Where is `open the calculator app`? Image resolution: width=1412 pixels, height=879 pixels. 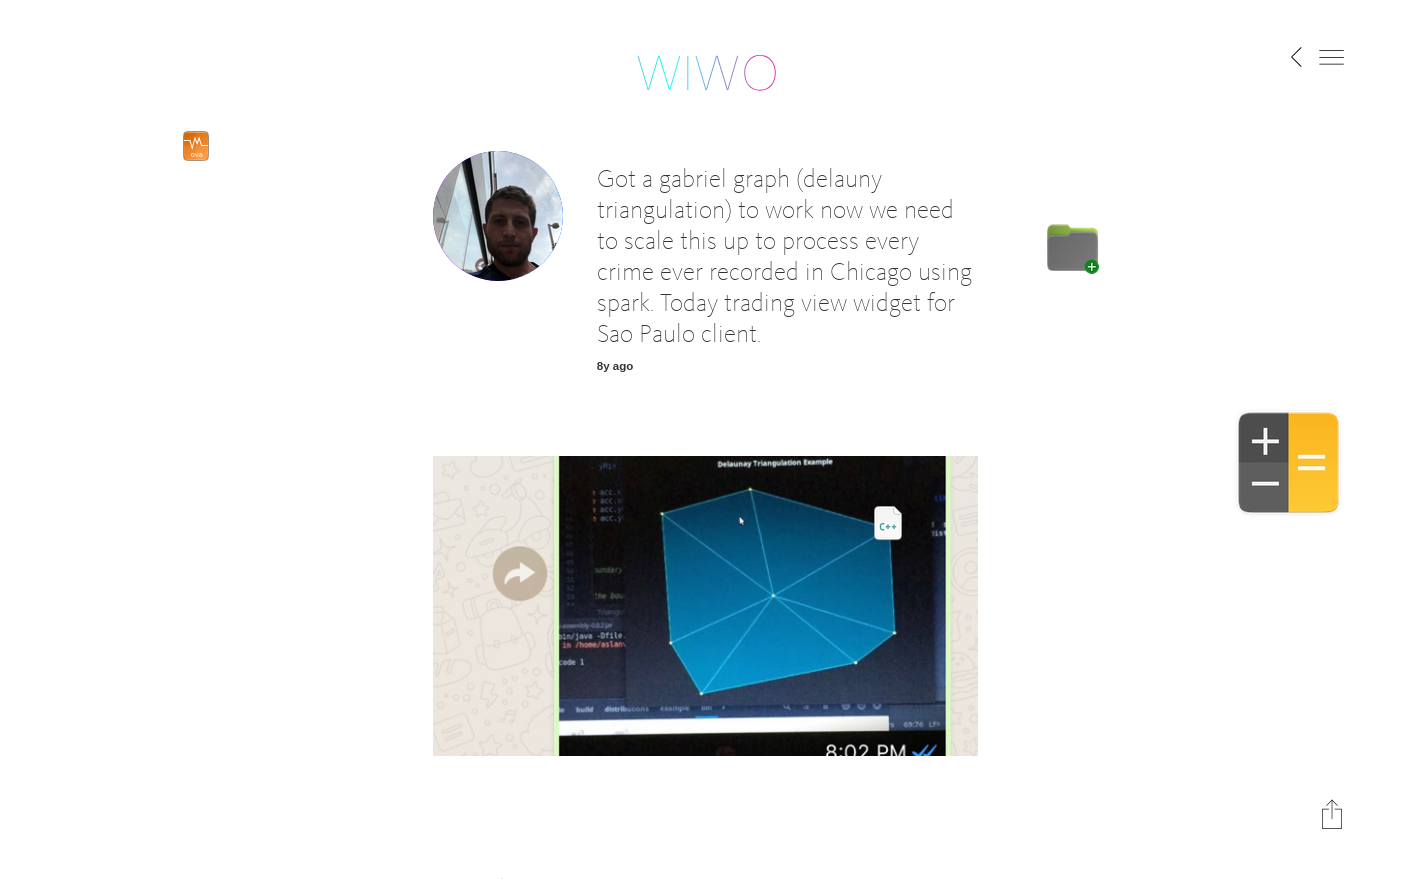 open the calculator app is located at coordinates (1288, 462).